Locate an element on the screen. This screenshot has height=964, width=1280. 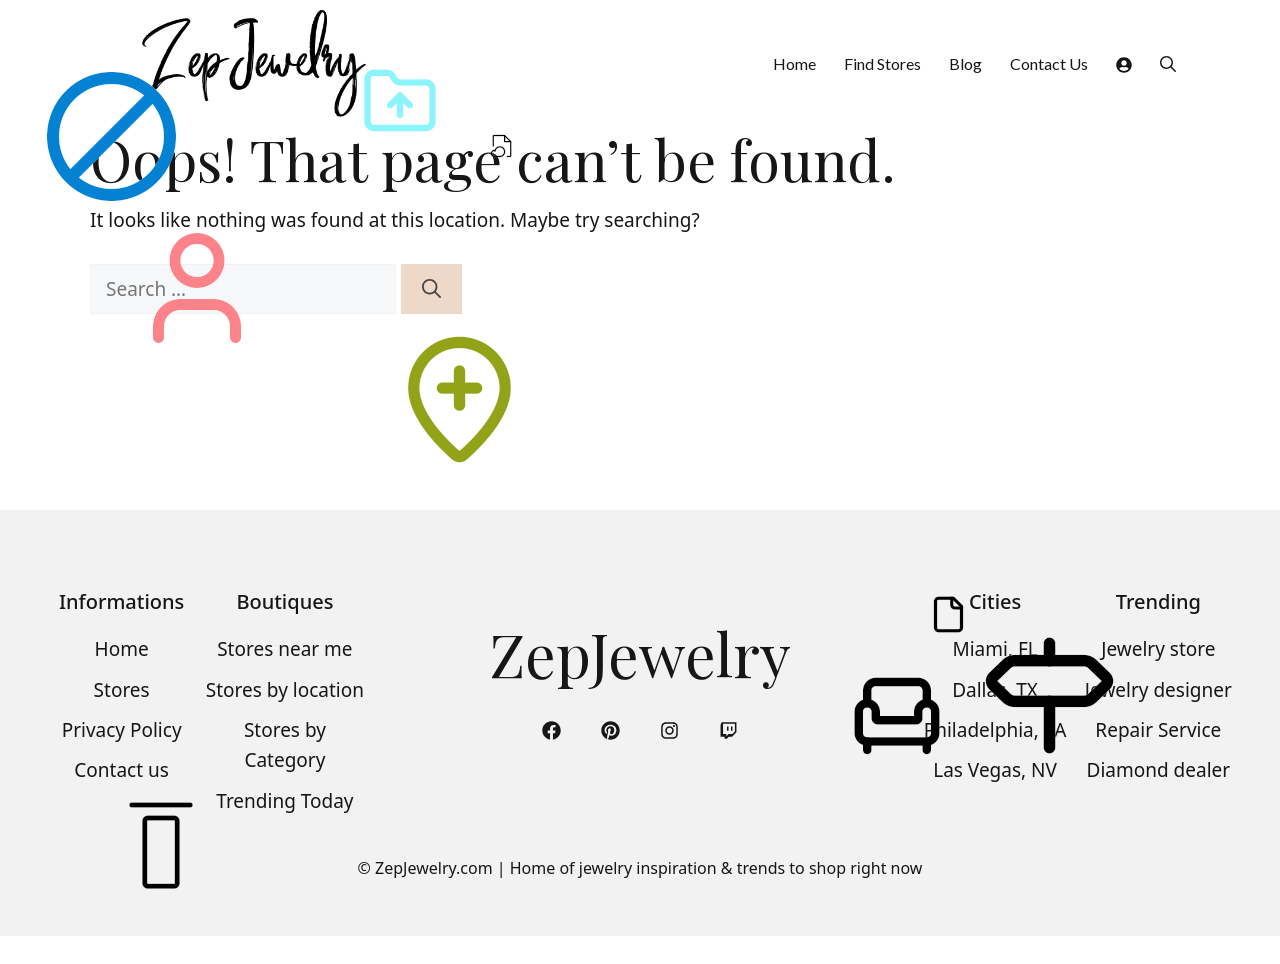
upload files to this folder is located at coordinates (400, 102).